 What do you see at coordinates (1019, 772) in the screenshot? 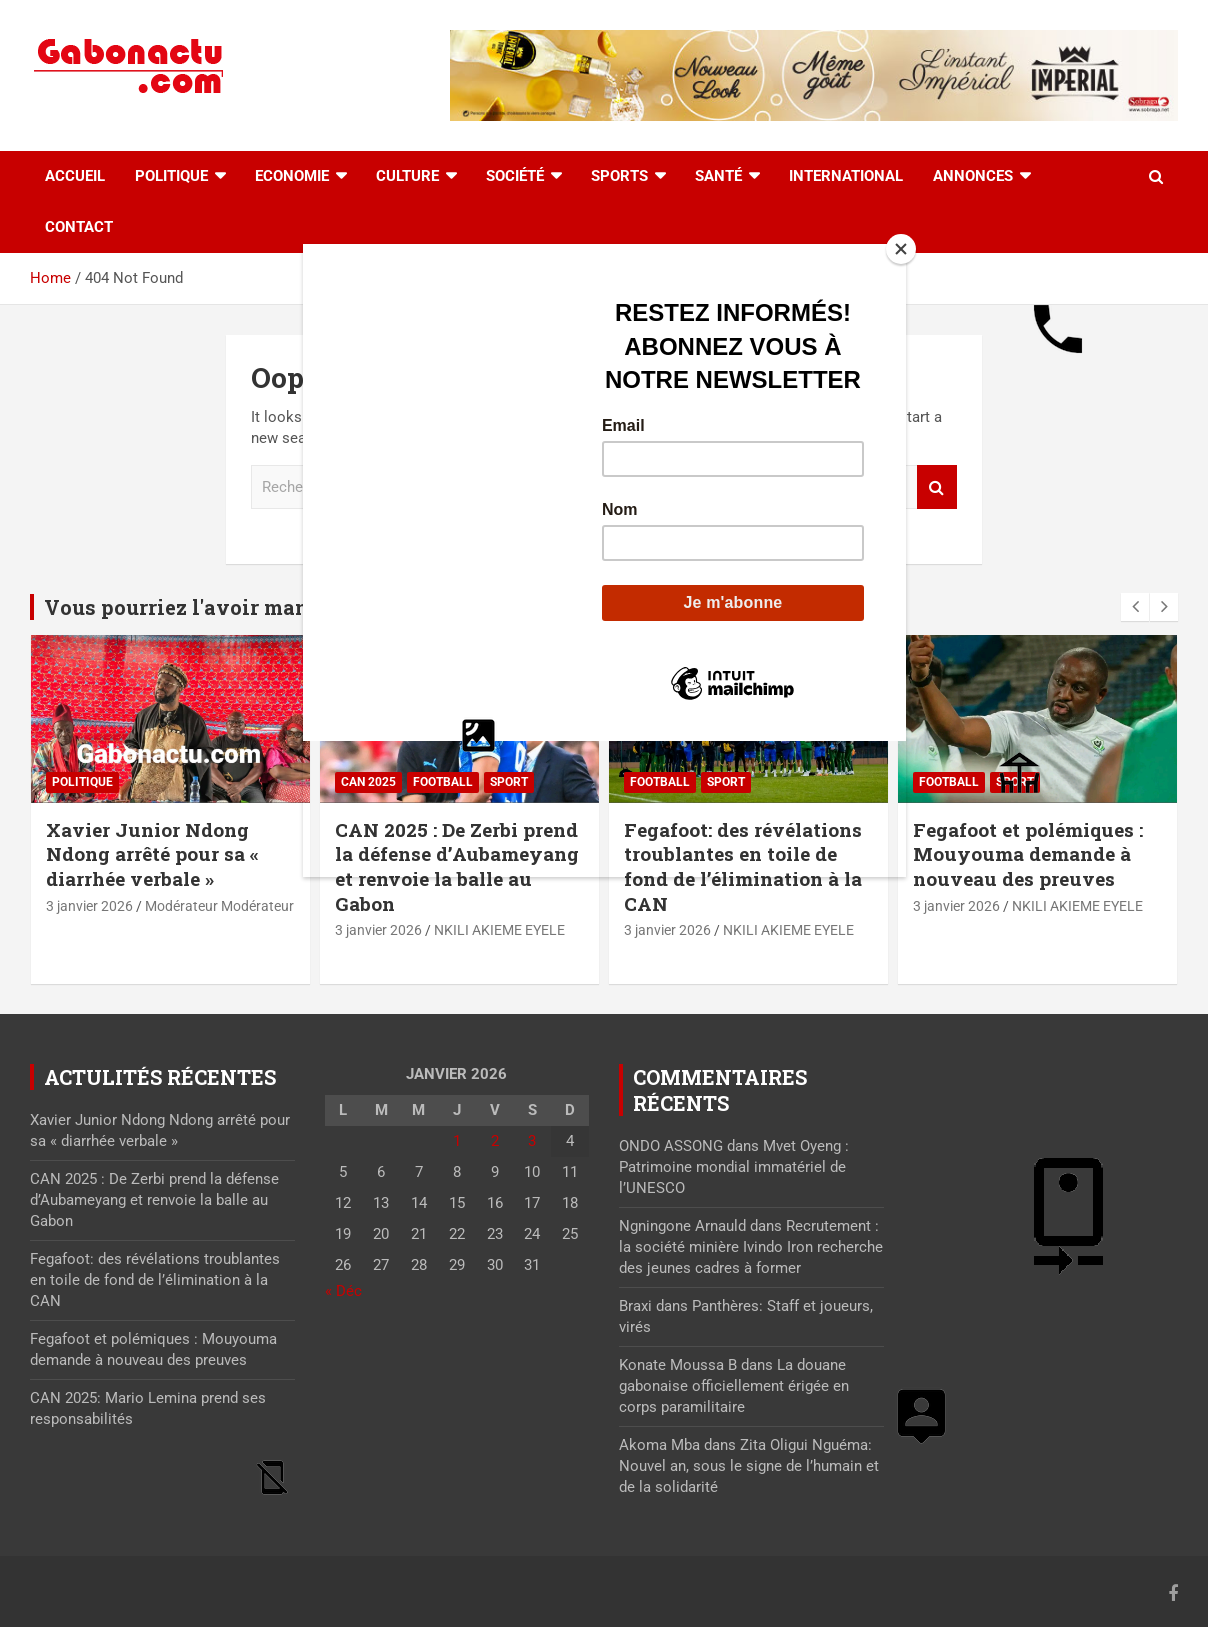
I see `access outdoor or patio-related features` at bounding box center [1019, 772].